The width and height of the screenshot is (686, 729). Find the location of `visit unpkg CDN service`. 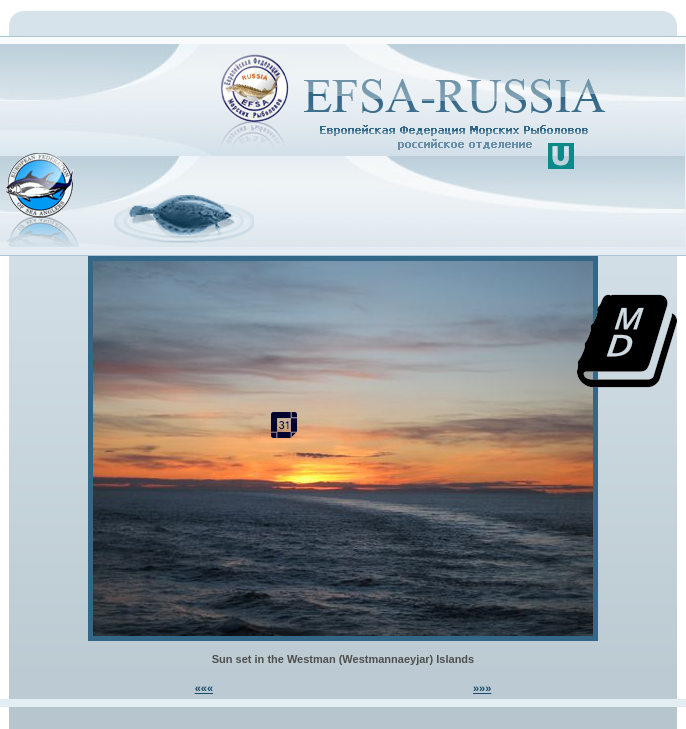

visit unpkg CDN service is located at coordinates (561, 156).